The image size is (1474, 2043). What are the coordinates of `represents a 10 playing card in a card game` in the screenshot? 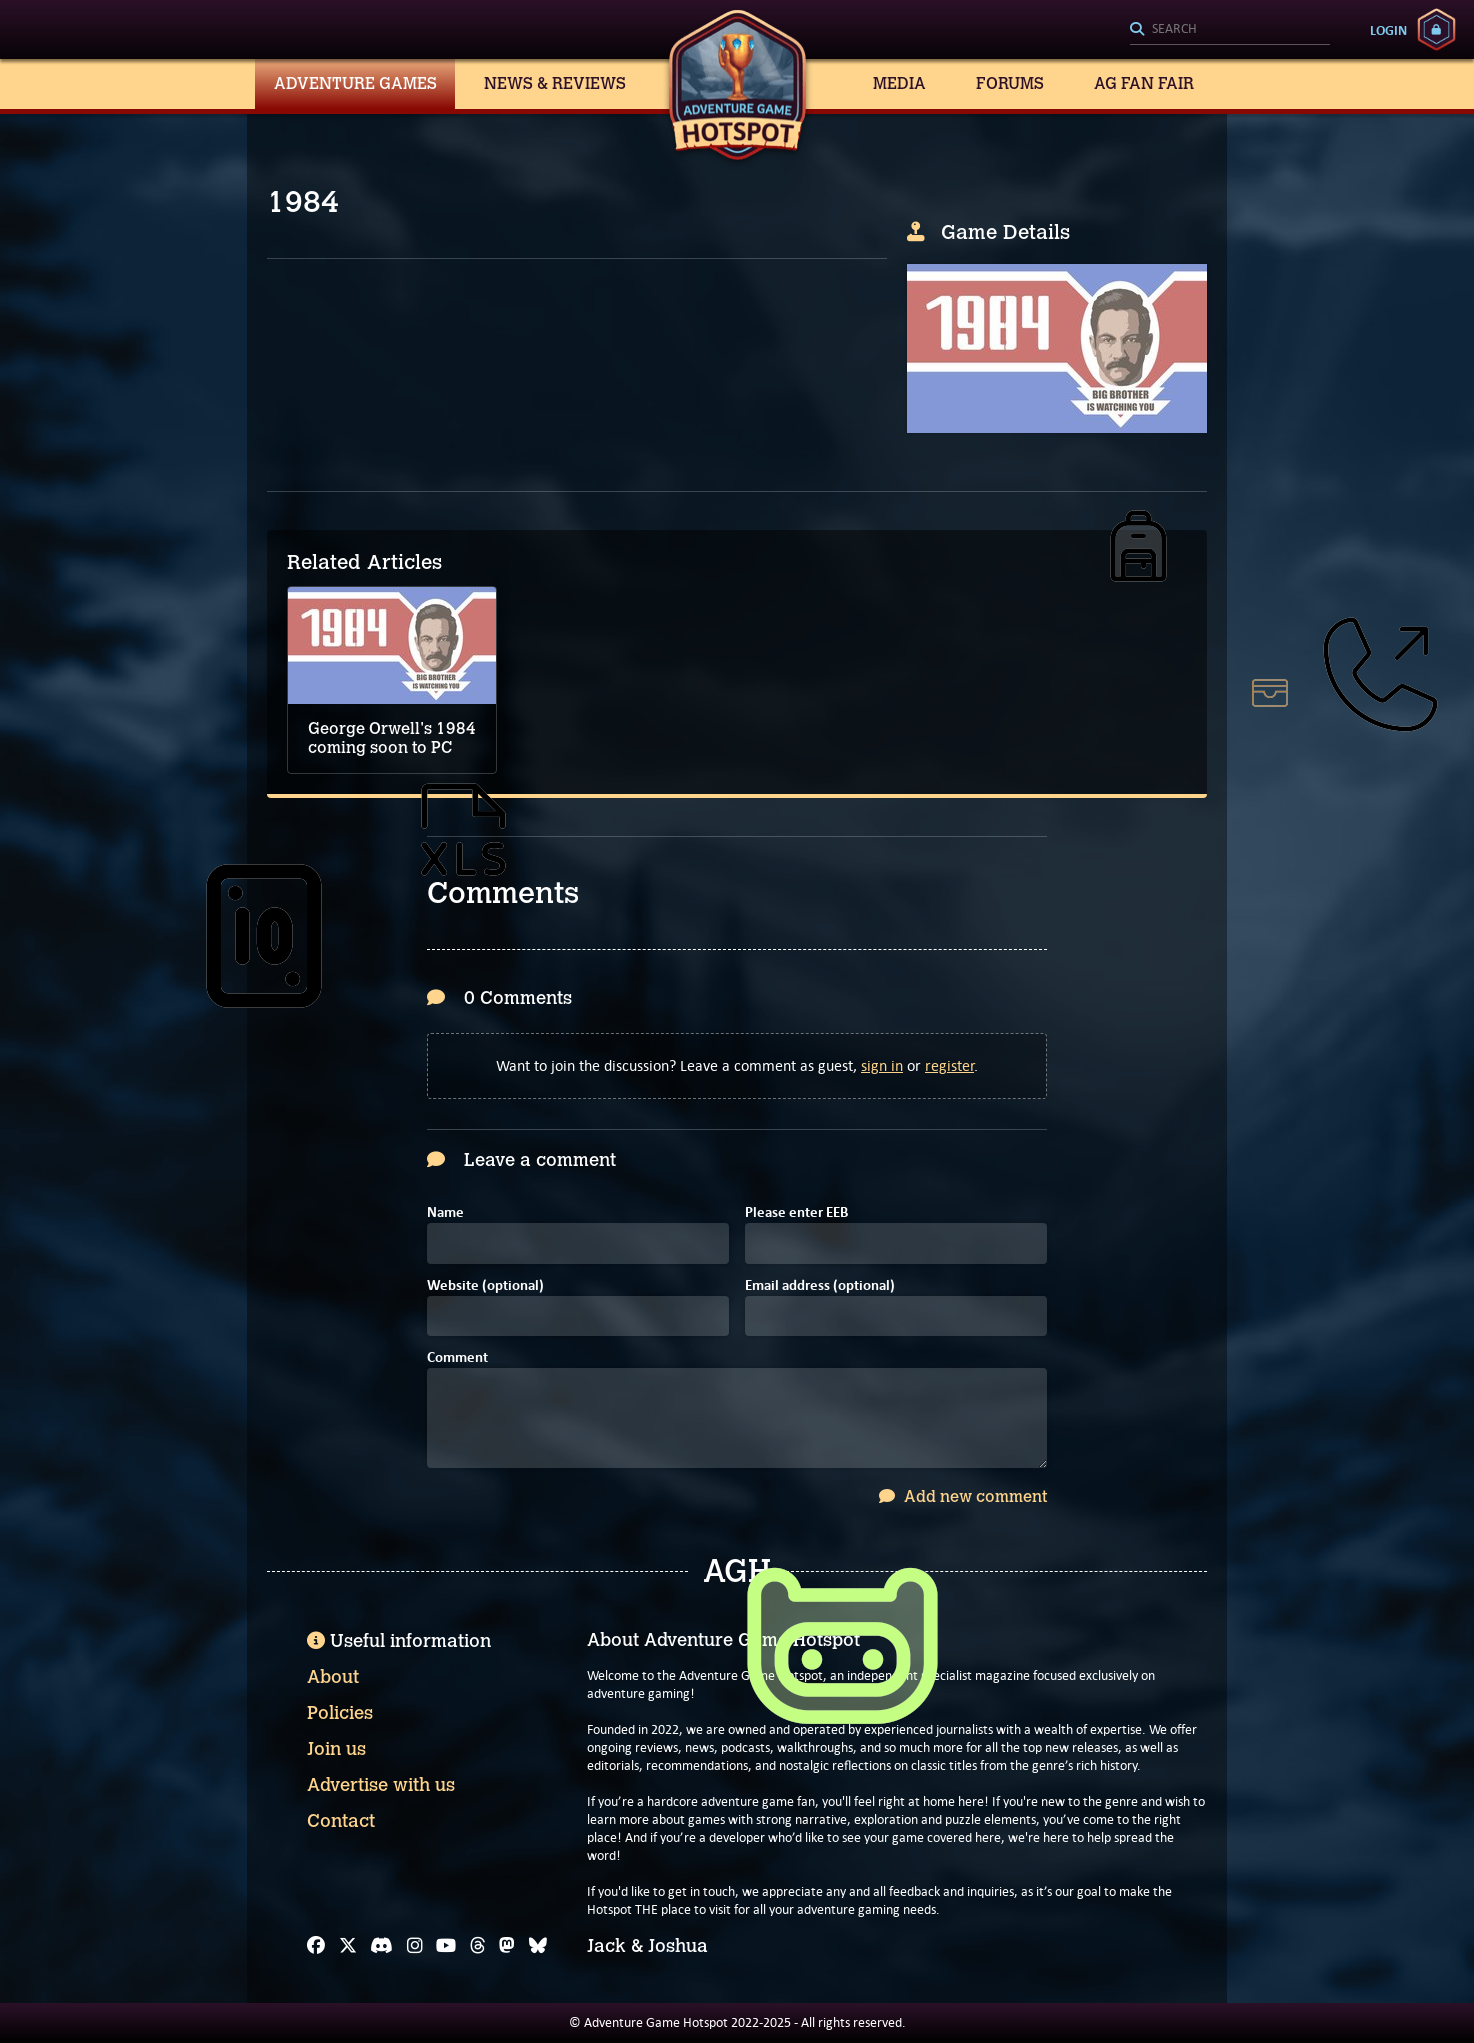 It's located at (264, 936).